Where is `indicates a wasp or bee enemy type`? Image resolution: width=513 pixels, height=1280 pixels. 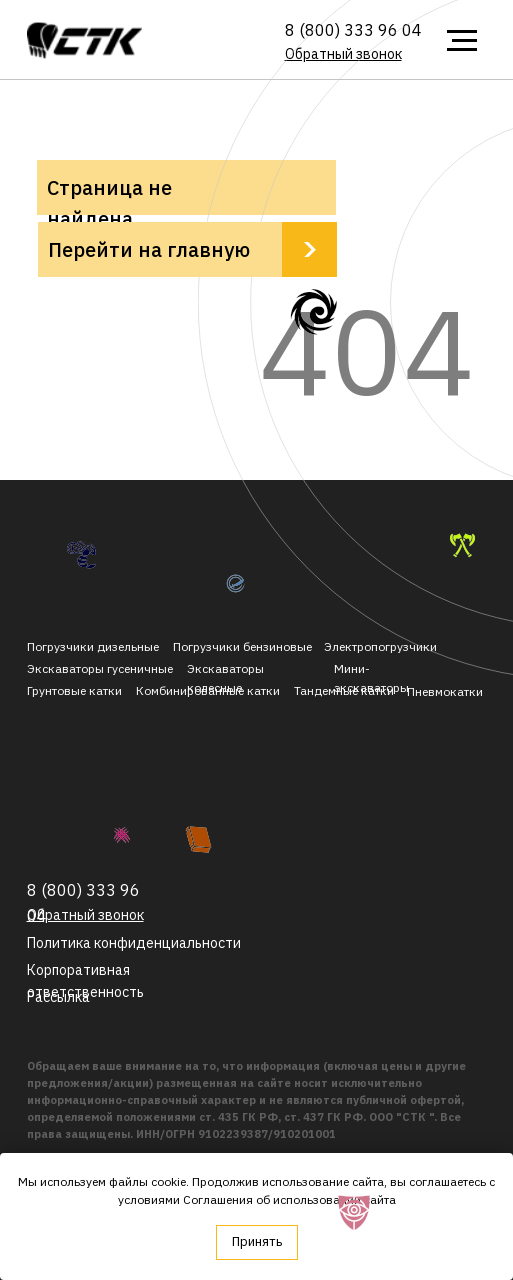
indicates a wasp or bee enemy type is located at coordinates (81, 554).